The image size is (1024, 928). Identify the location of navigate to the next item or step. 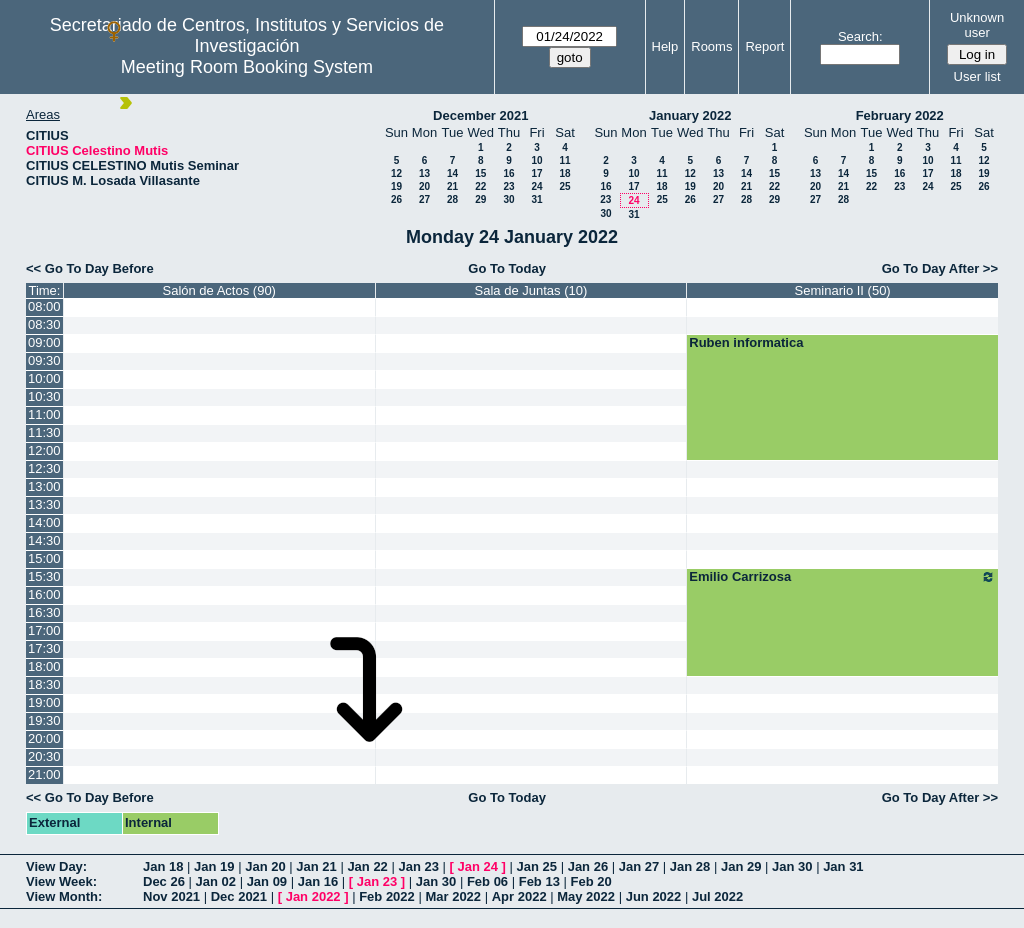
(126, 103).